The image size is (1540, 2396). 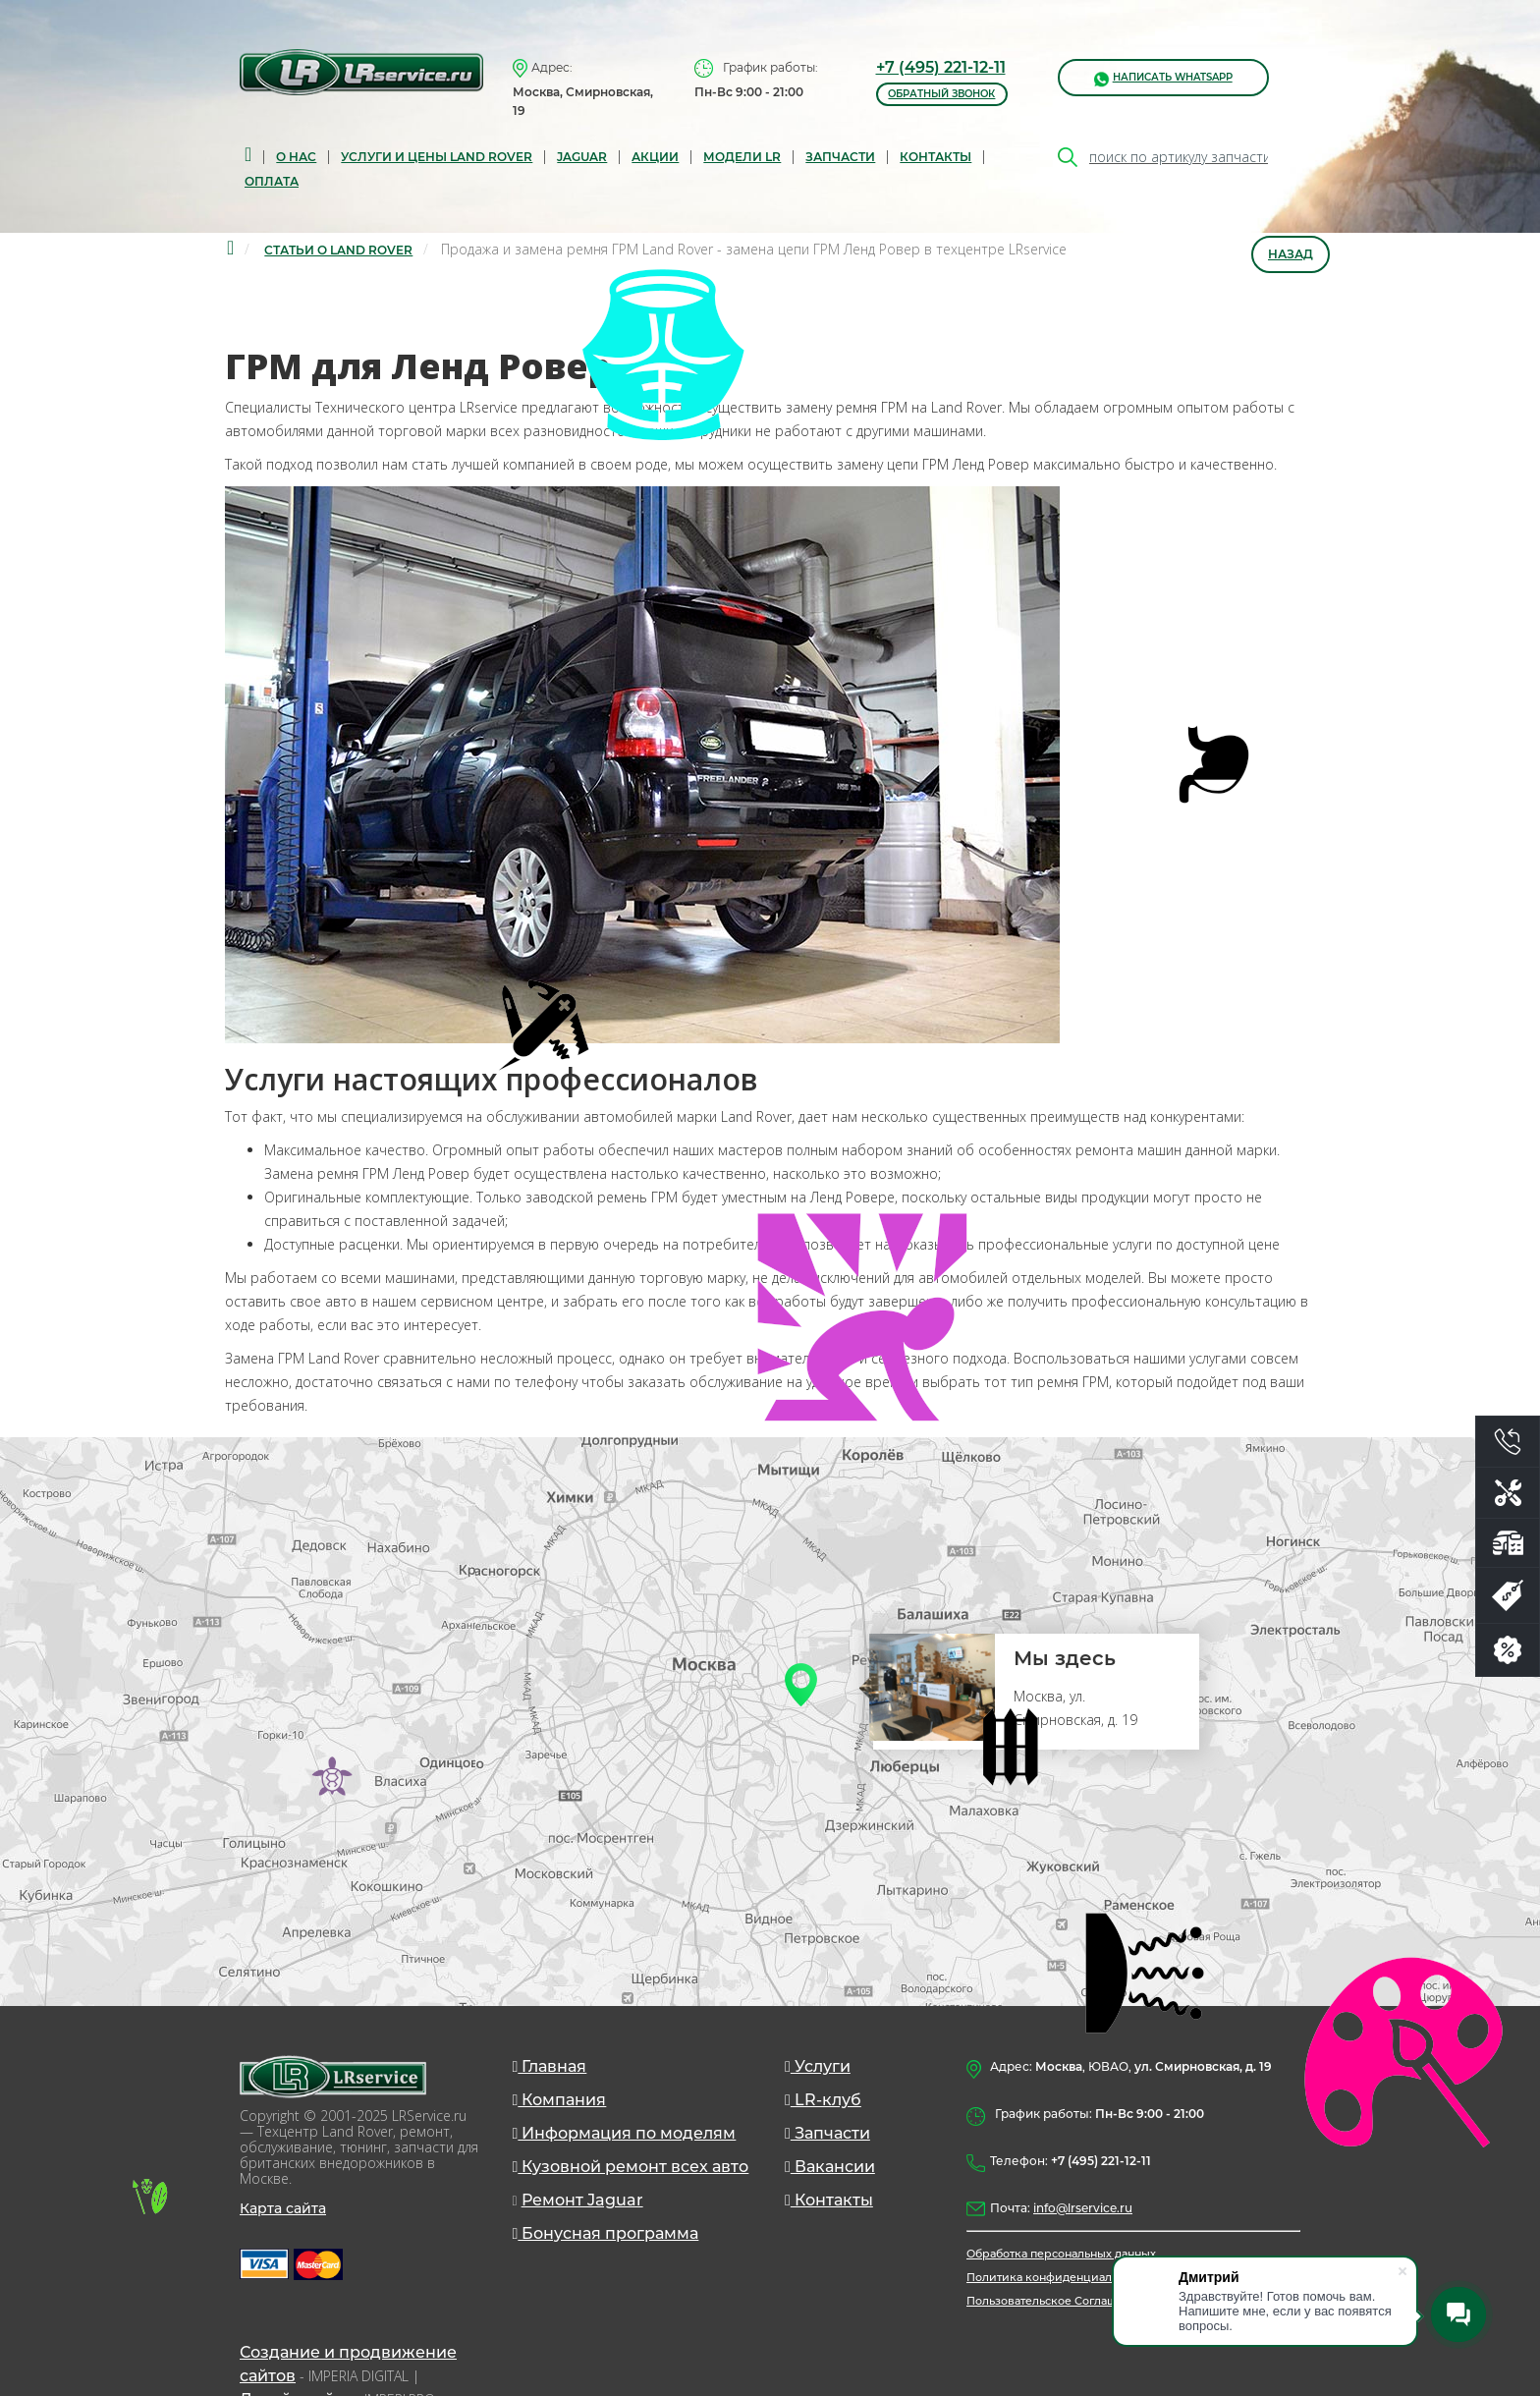 I want to click on indicates oppression or overwhelming force in gameplay, so click(x=861, y=1318).